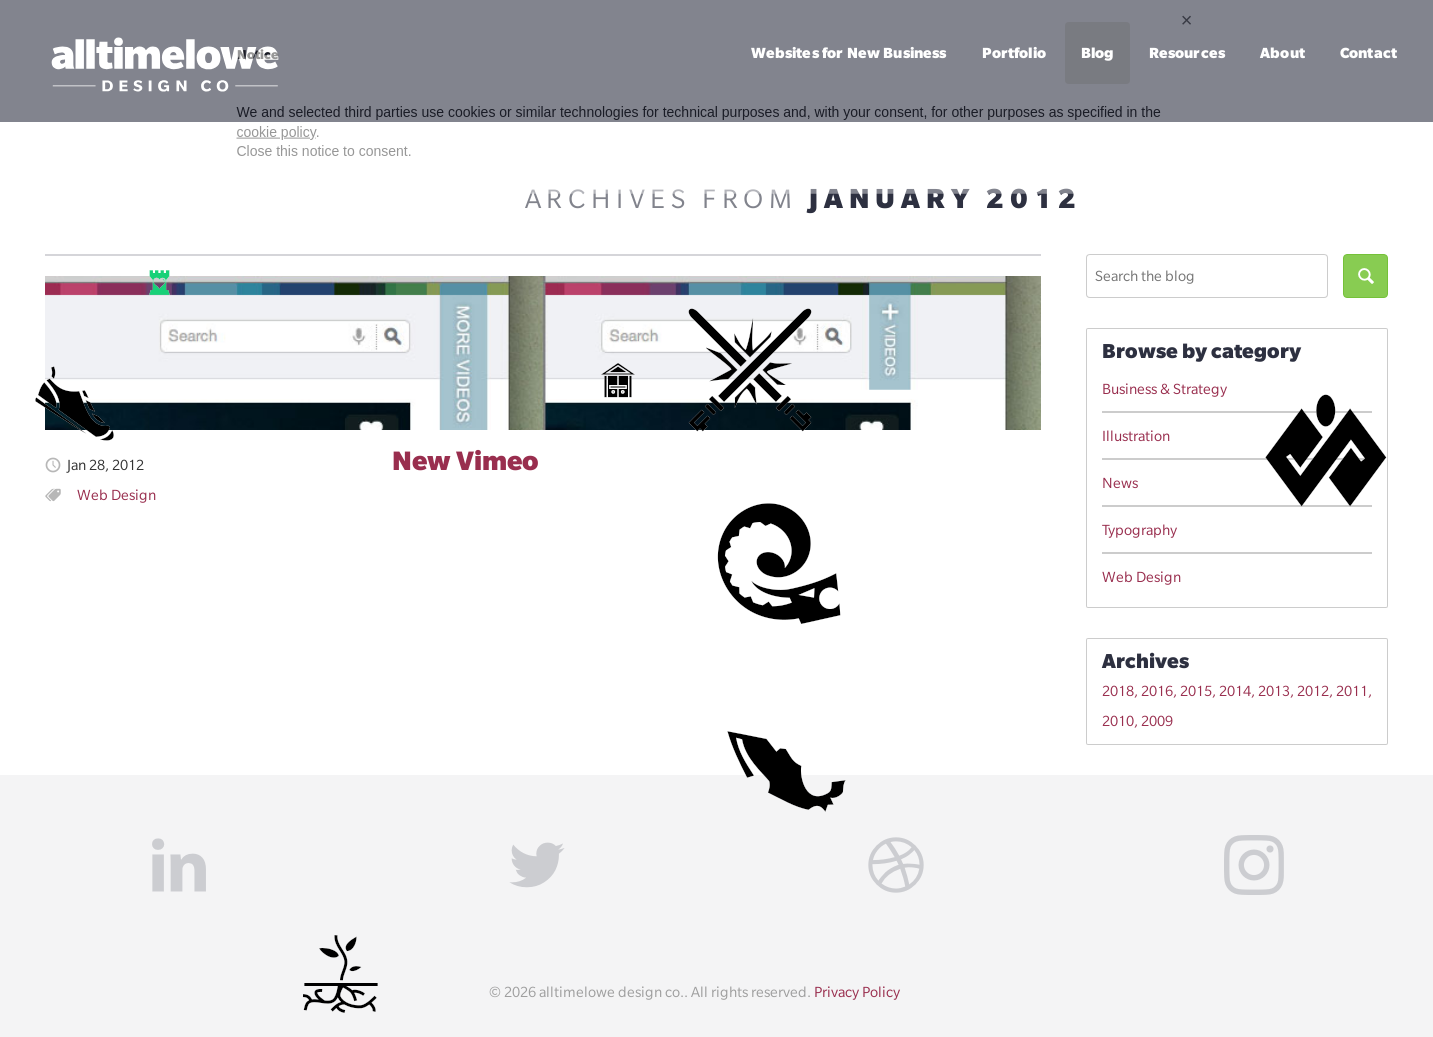 The width and height of the screenshot is (1433, 1037). I want to click on access running or fitness tracking features, so click(74, 403).